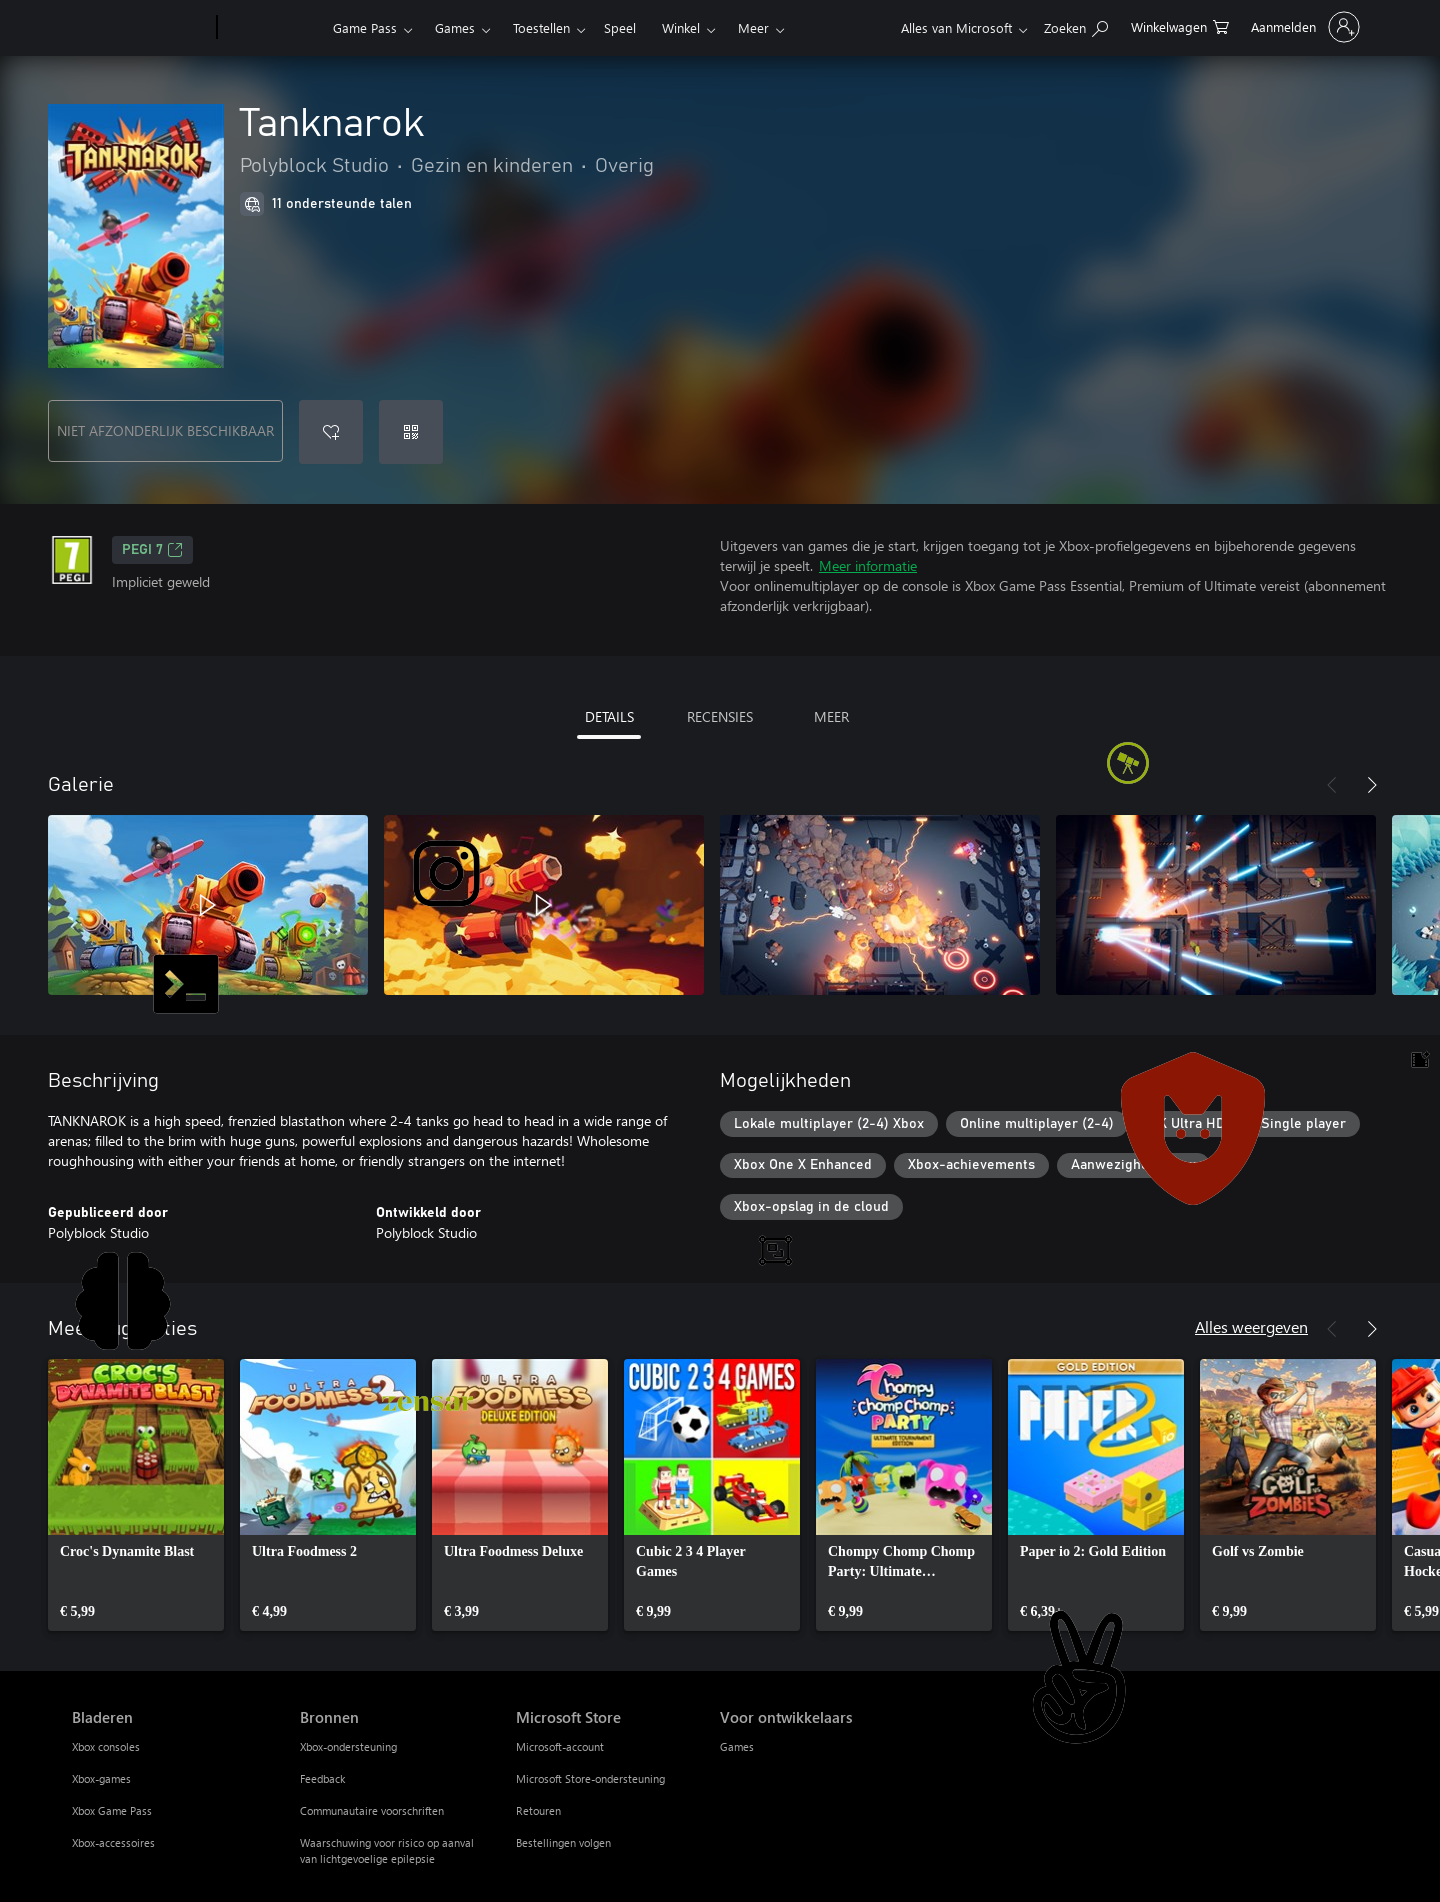 The image size is (1440, 1902). What do you see at coordinates (1420, 1060) in the screenshot?
I see `access AI-powered video editing tools` at bounding box center [1420, 1060].